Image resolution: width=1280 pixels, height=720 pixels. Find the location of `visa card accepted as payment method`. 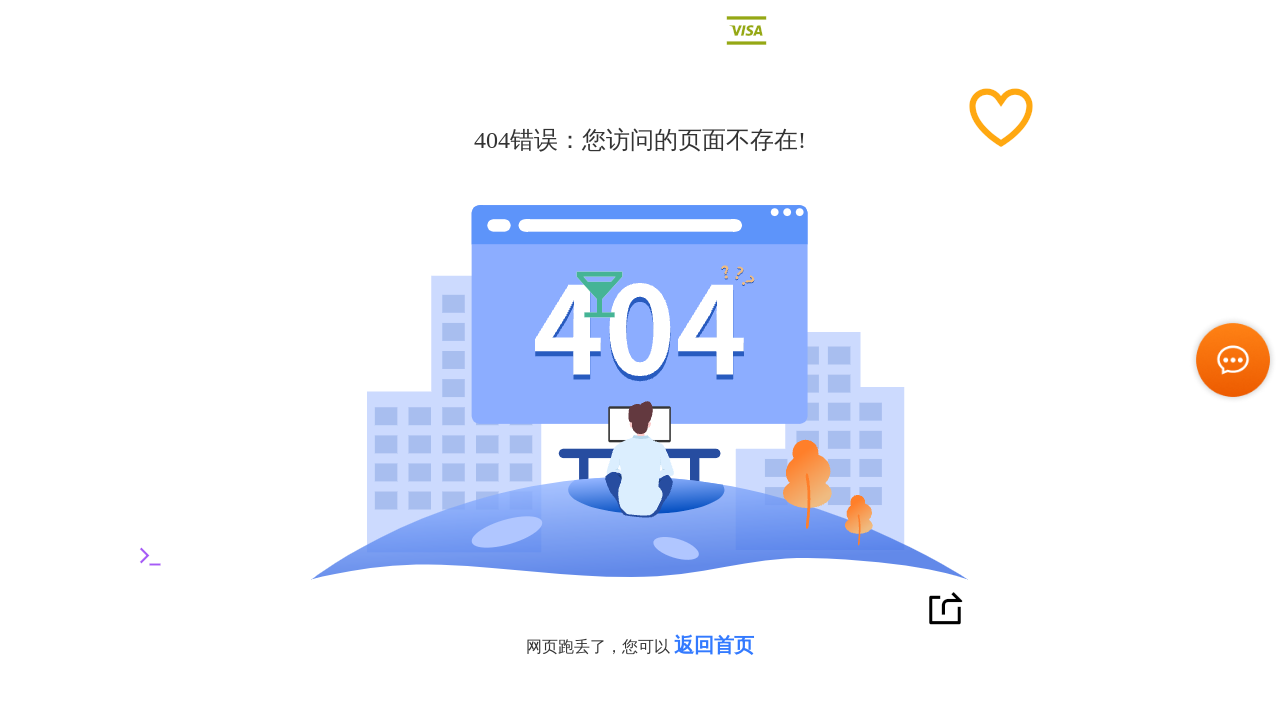

visa card accepted as payment method is located at coordinates (746, 30).